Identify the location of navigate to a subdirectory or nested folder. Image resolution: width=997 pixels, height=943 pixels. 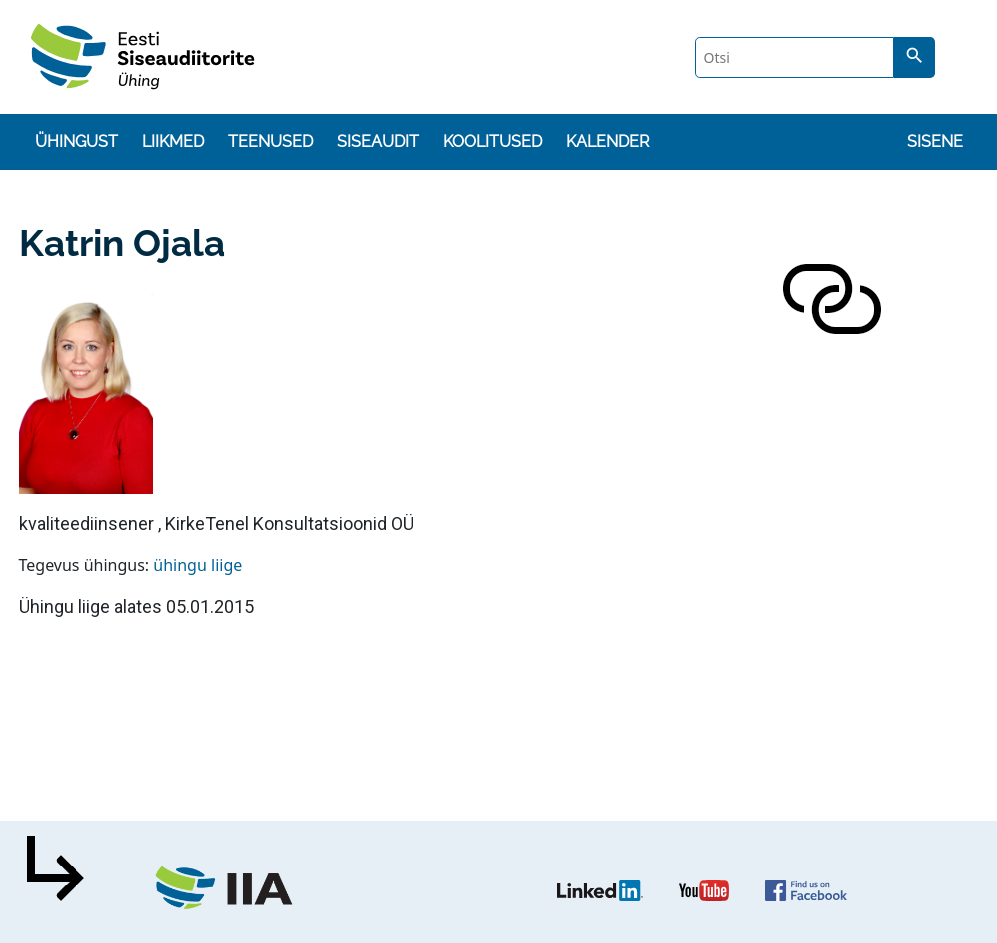
(57, 866).